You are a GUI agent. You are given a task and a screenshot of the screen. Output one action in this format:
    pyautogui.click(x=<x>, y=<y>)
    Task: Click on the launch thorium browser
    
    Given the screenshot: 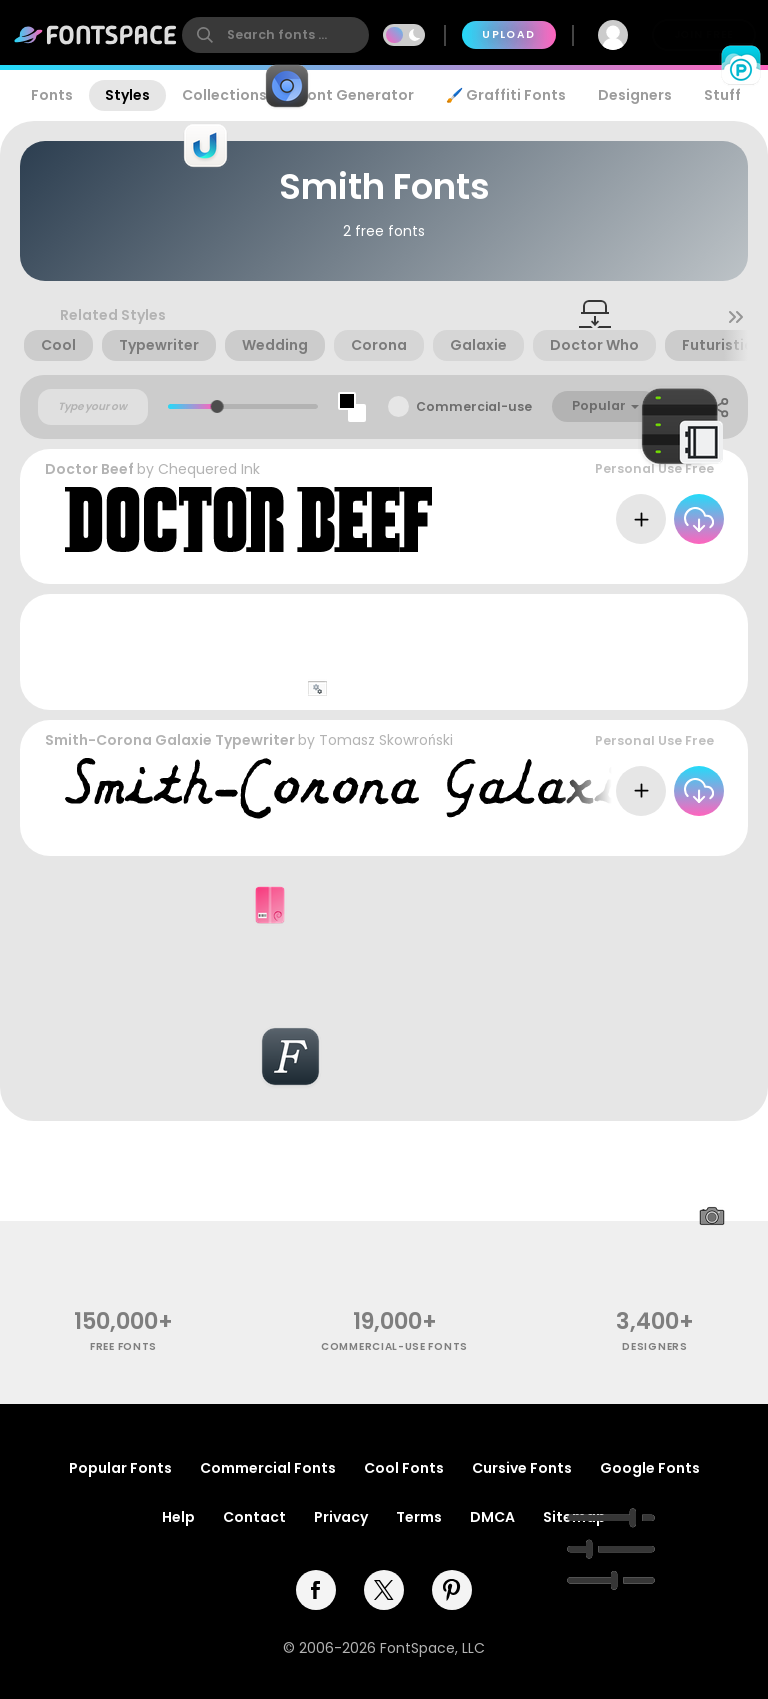 What is the action you would take?
    pyautogui.click(x=287, y=86)
    